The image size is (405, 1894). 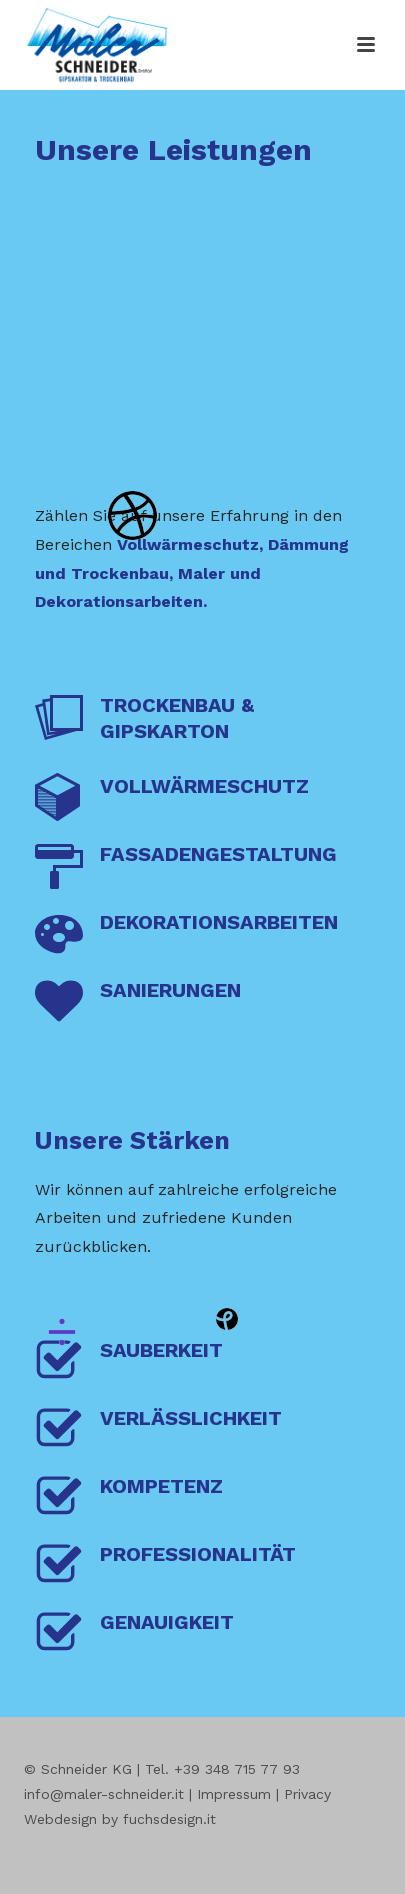 I want to click on perform division calculation, so click(x=62, y=1332).